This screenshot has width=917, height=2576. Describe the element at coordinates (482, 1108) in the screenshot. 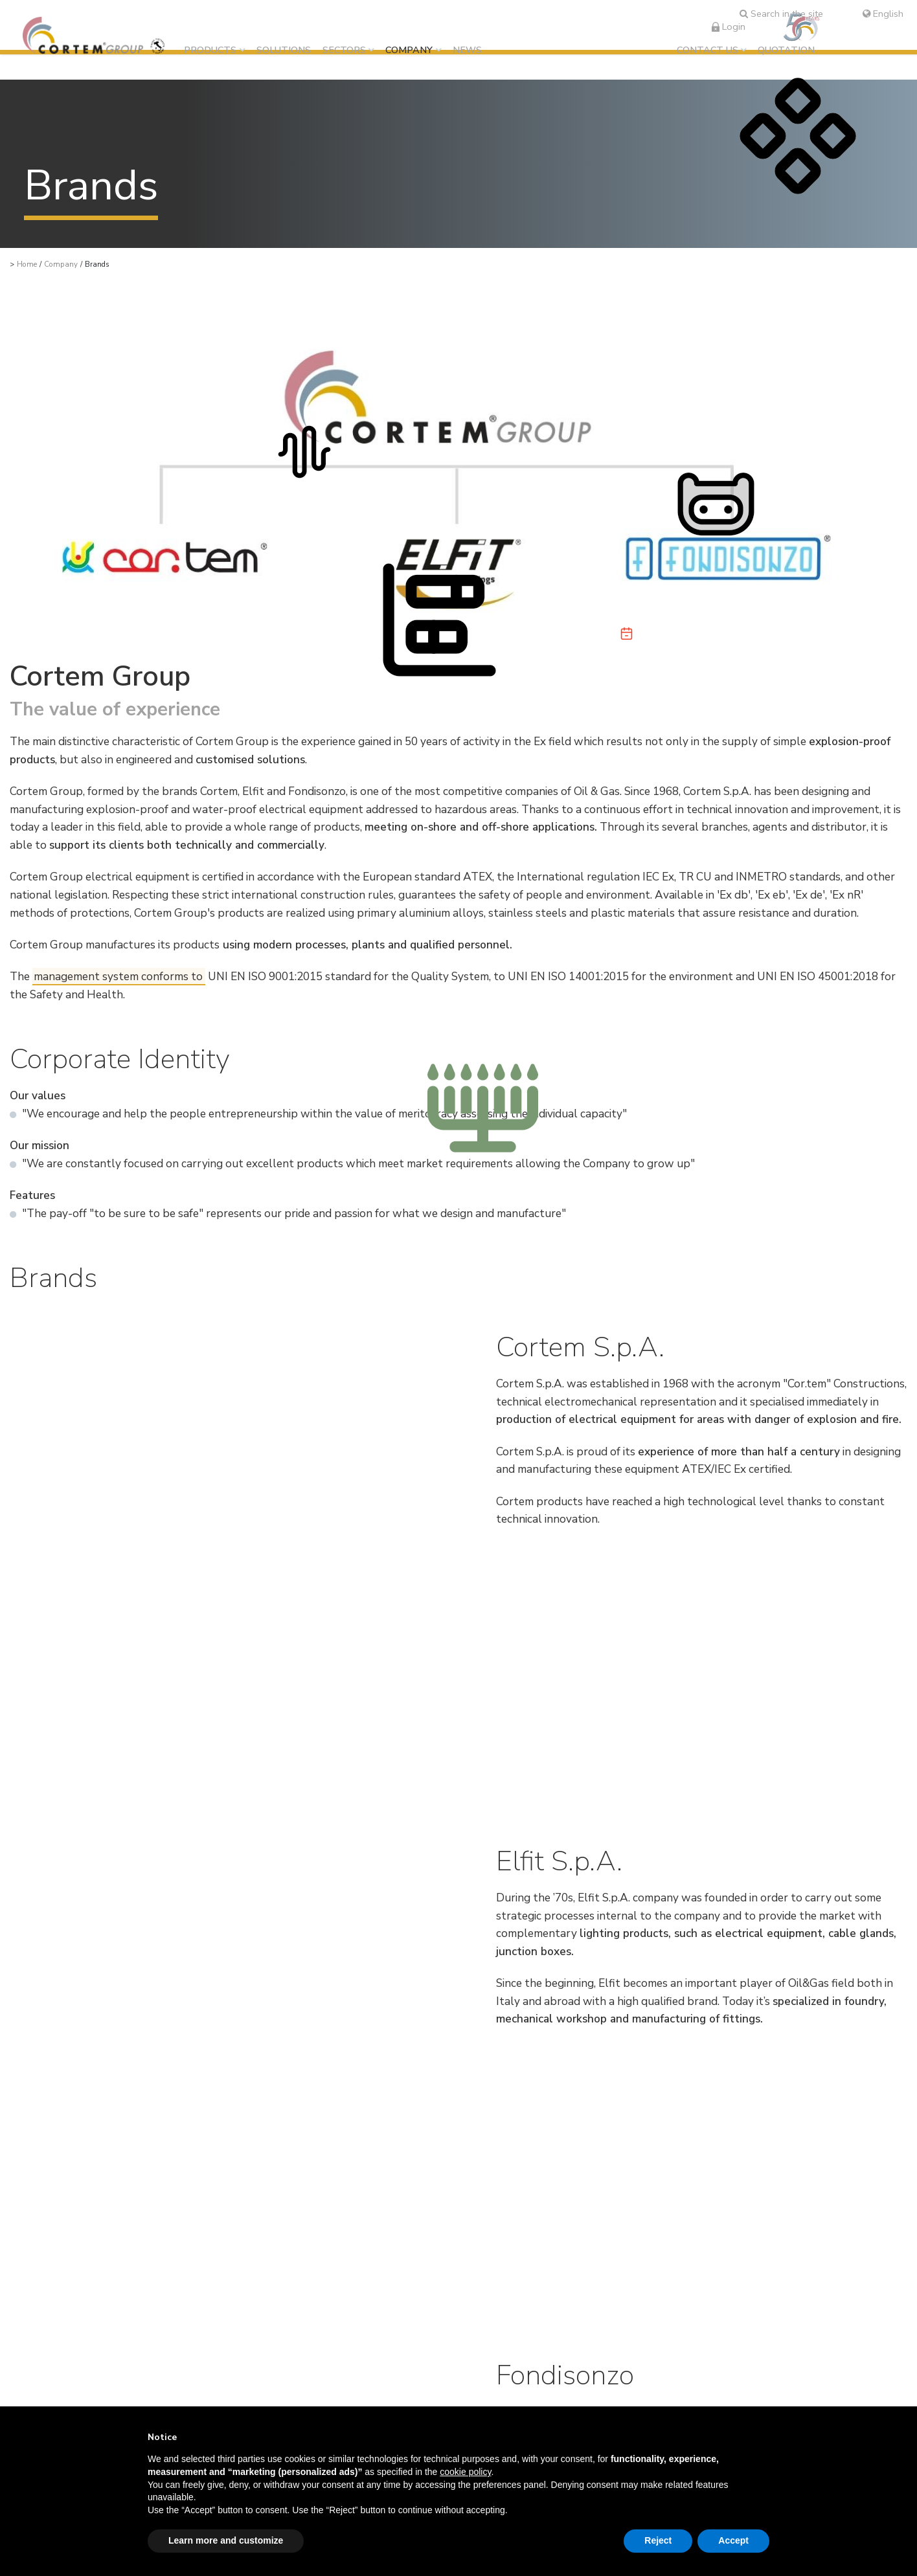

I see `indicates hanukkah-related content or events` at that location.